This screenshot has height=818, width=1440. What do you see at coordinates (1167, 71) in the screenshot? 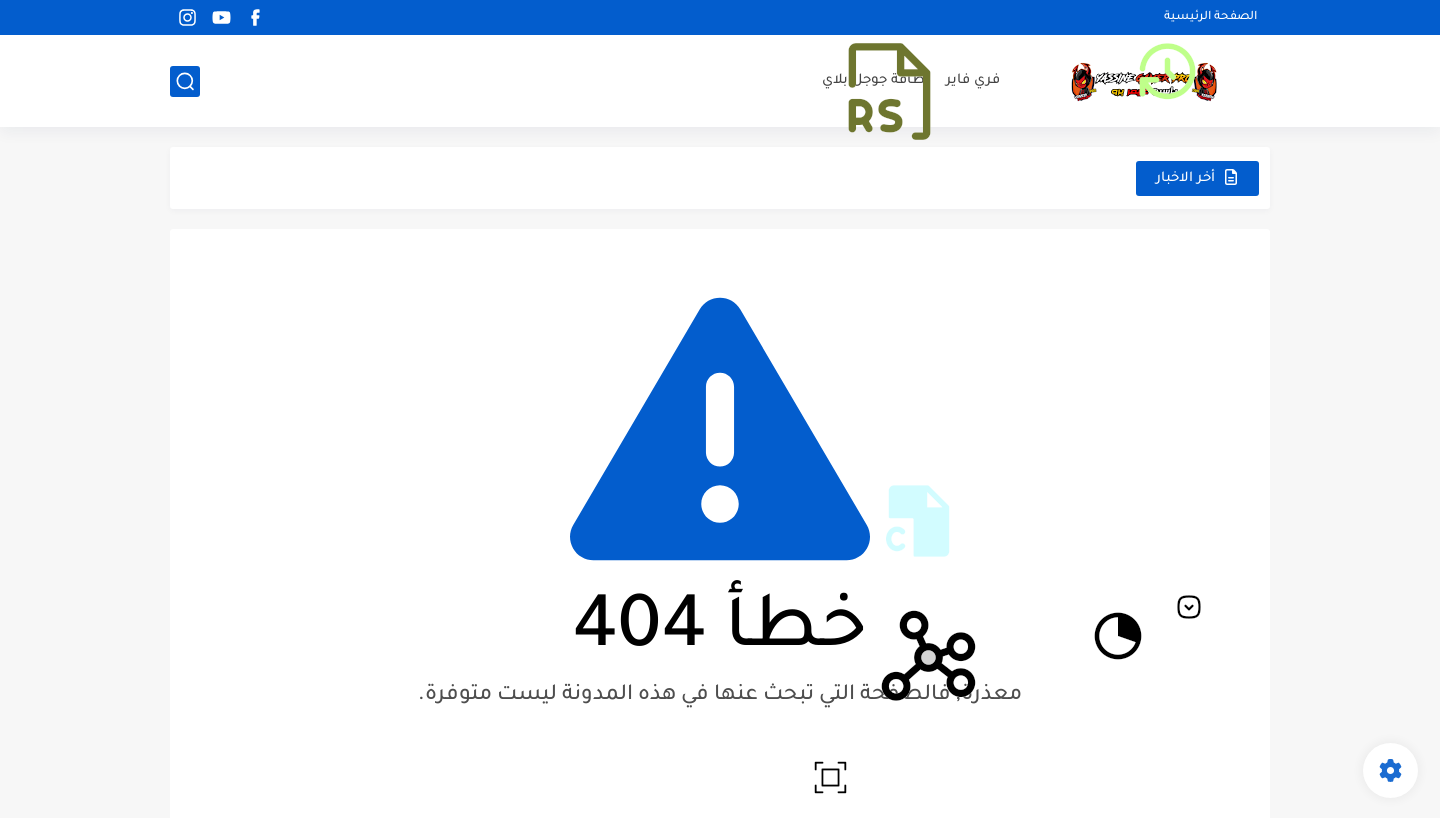
I see `view activity history` at bounding box center [1167, 71].